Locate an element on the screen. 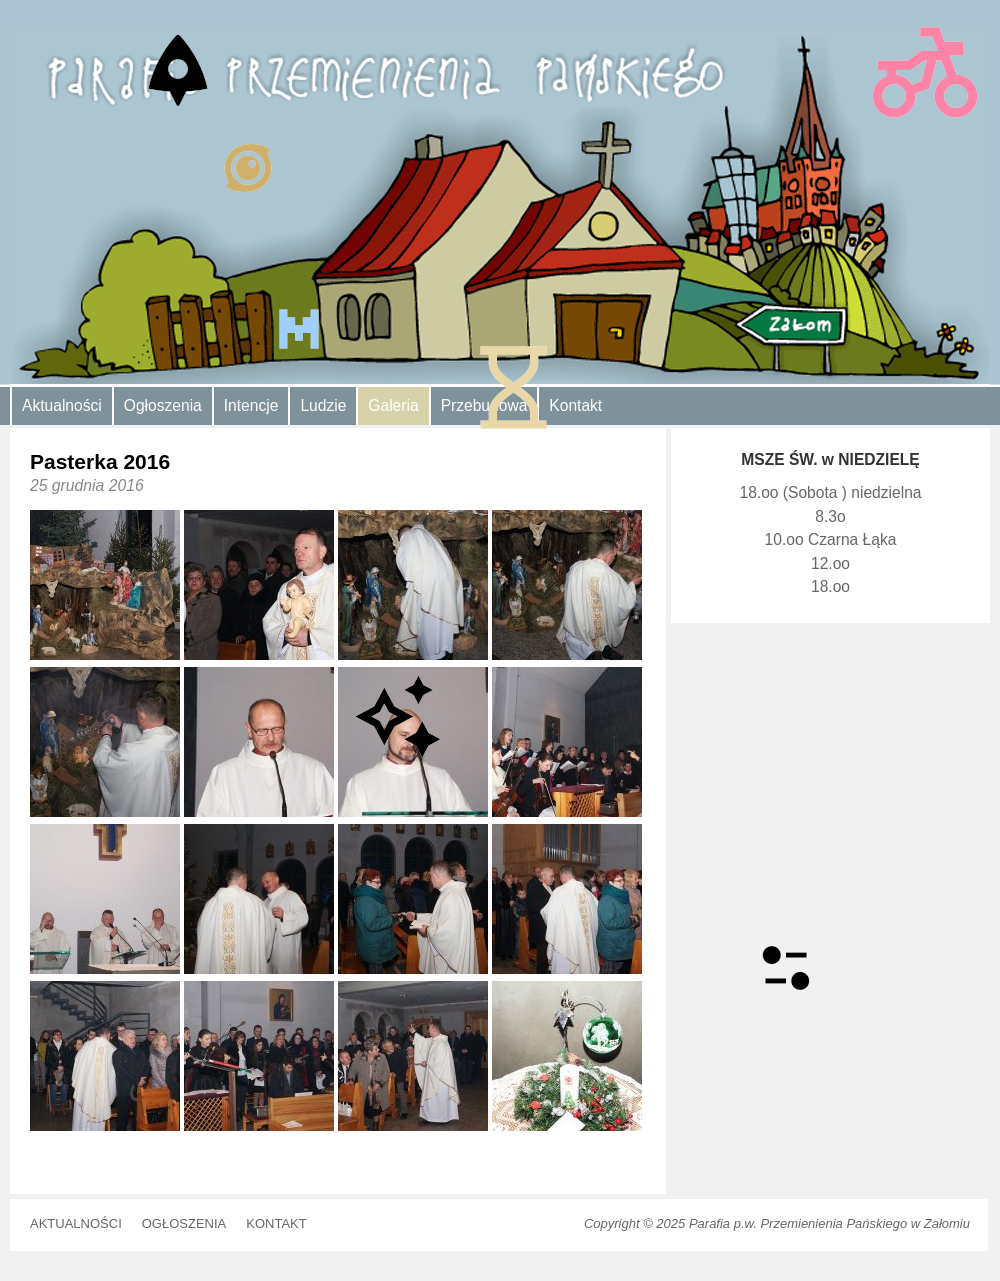  adjust audio equalizer settings is located at coordinates (786, 968).